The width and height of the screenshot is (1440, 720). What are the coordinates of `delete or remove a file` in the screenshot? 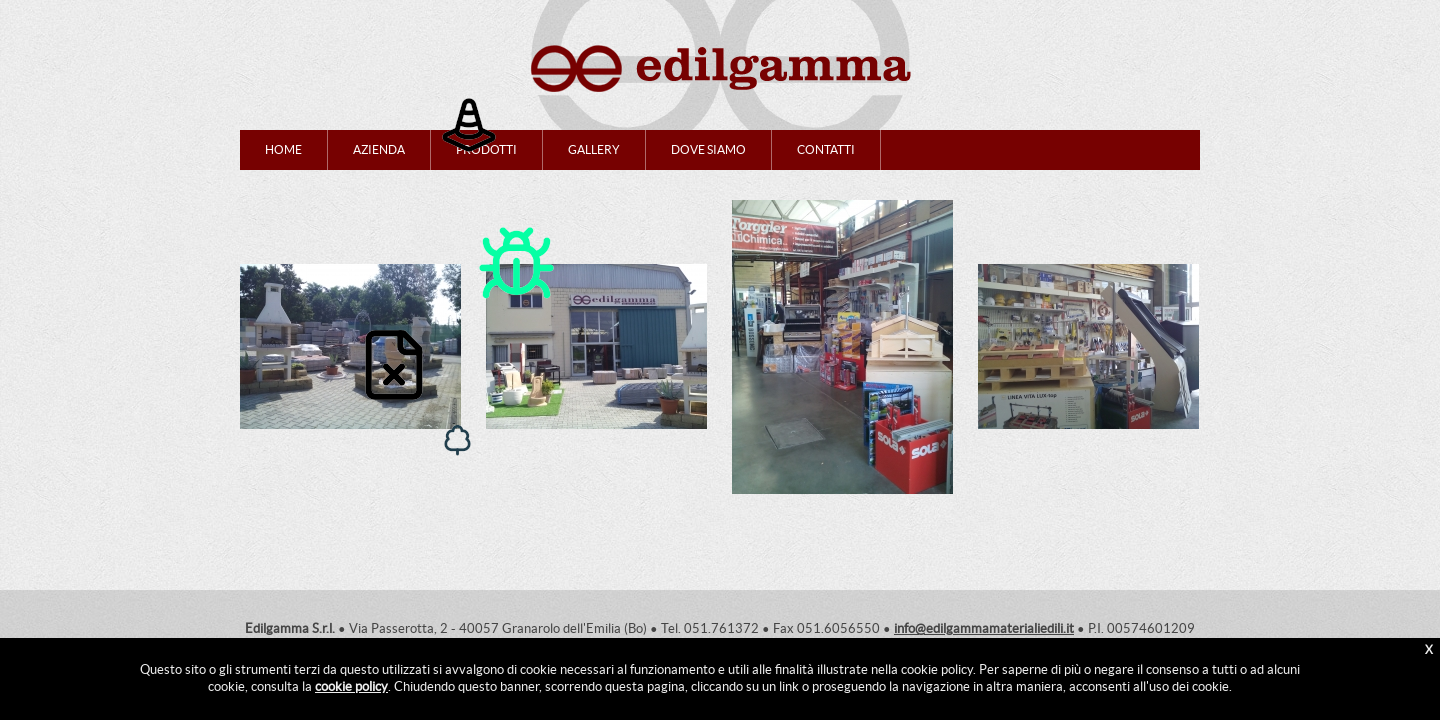 It's located at (394, 365).